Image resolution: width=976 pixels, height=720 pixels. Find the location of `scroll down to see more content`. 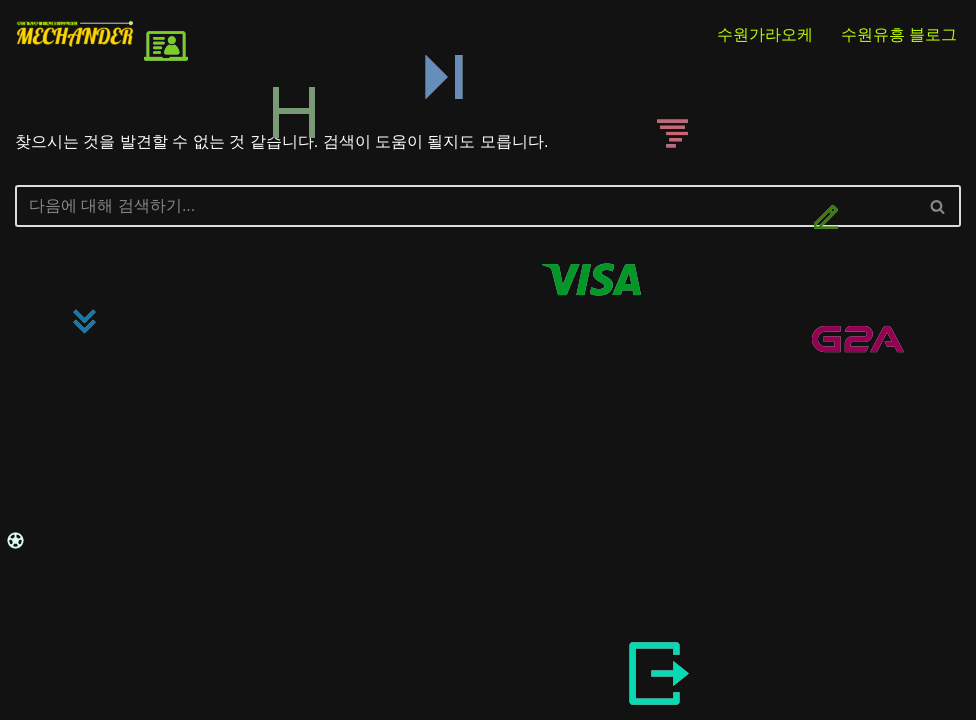

scroll down to see more content is located at coordinates (84, 320).